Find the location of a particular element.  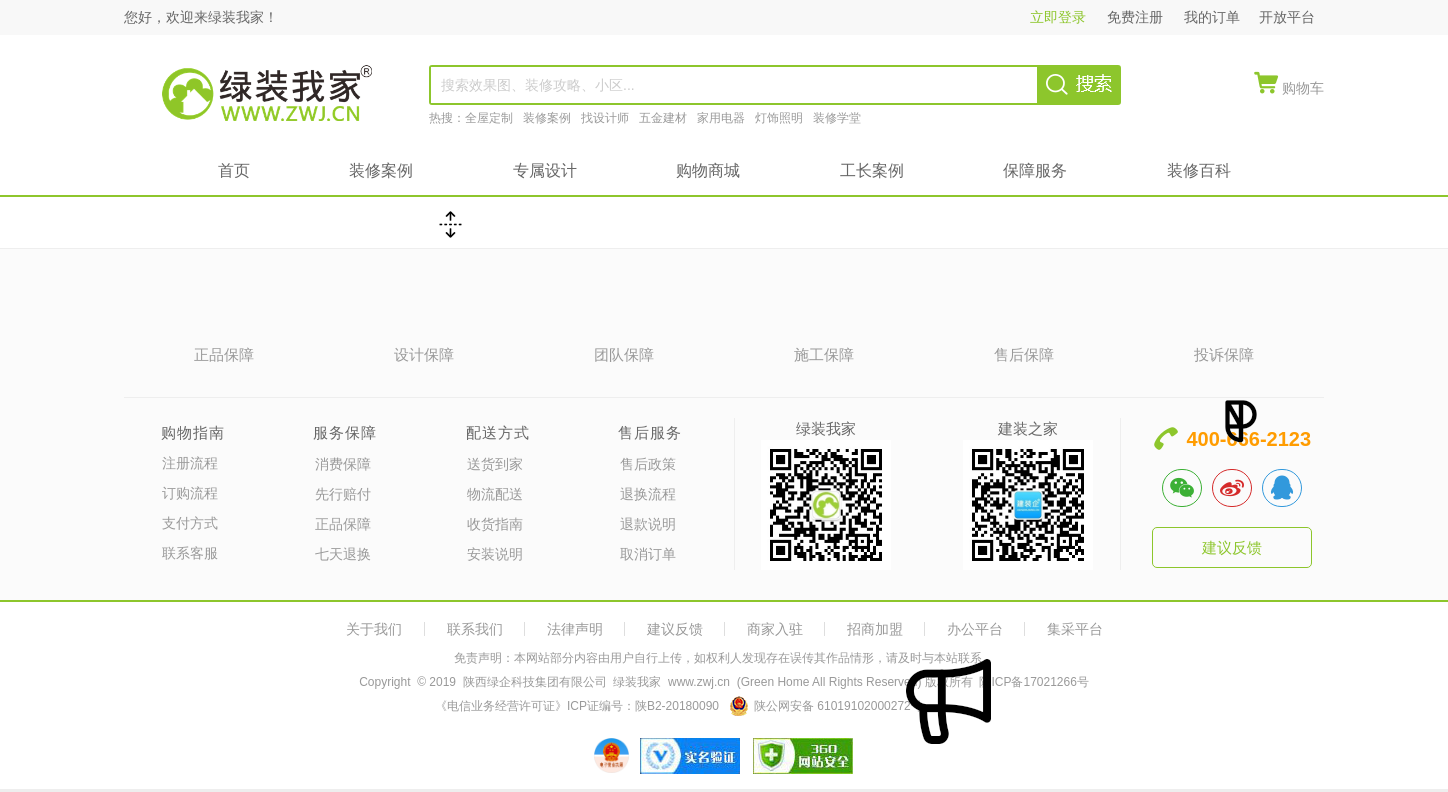

phosphor icons brand logo is located at coordinates (1238, 419).